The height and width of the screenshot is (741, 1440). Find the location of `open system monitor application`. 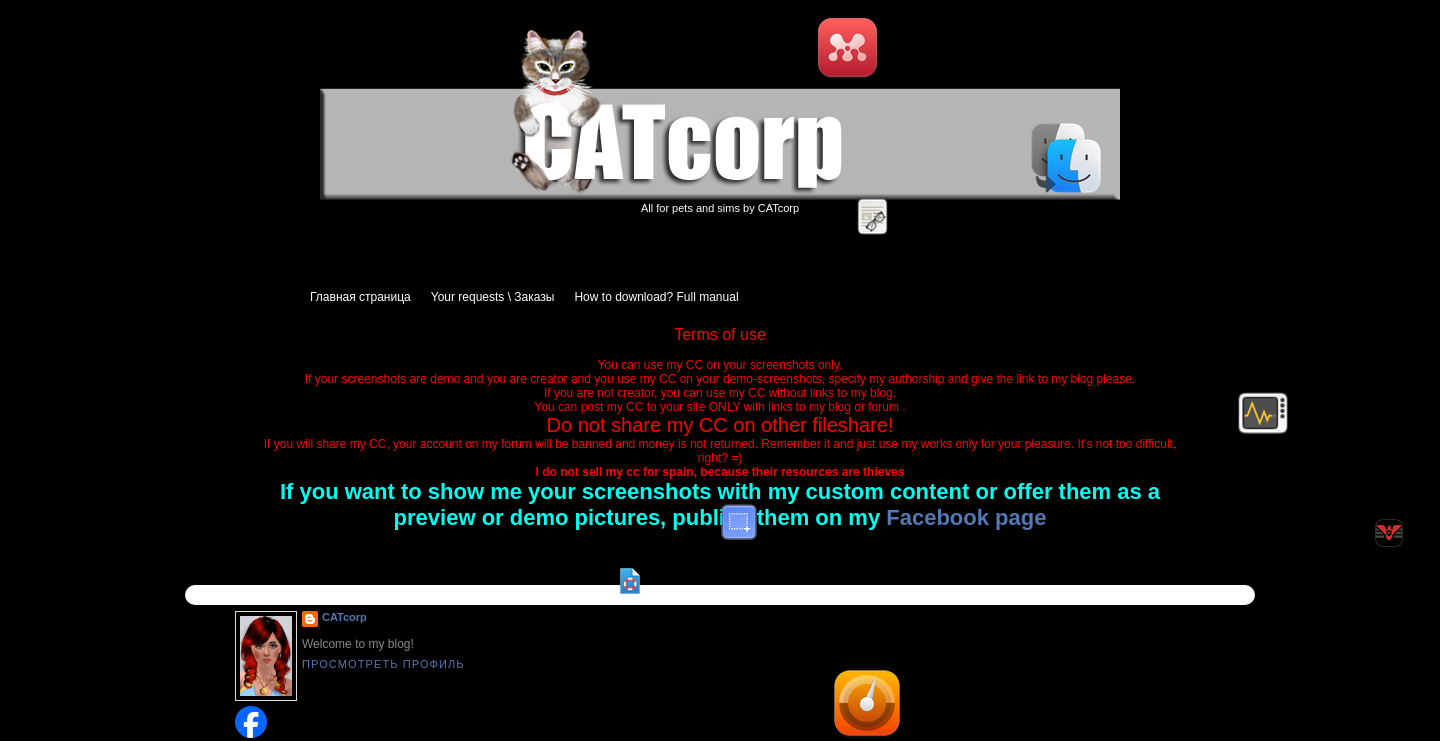

open system monitor application is located at coordinates (1263, 413).